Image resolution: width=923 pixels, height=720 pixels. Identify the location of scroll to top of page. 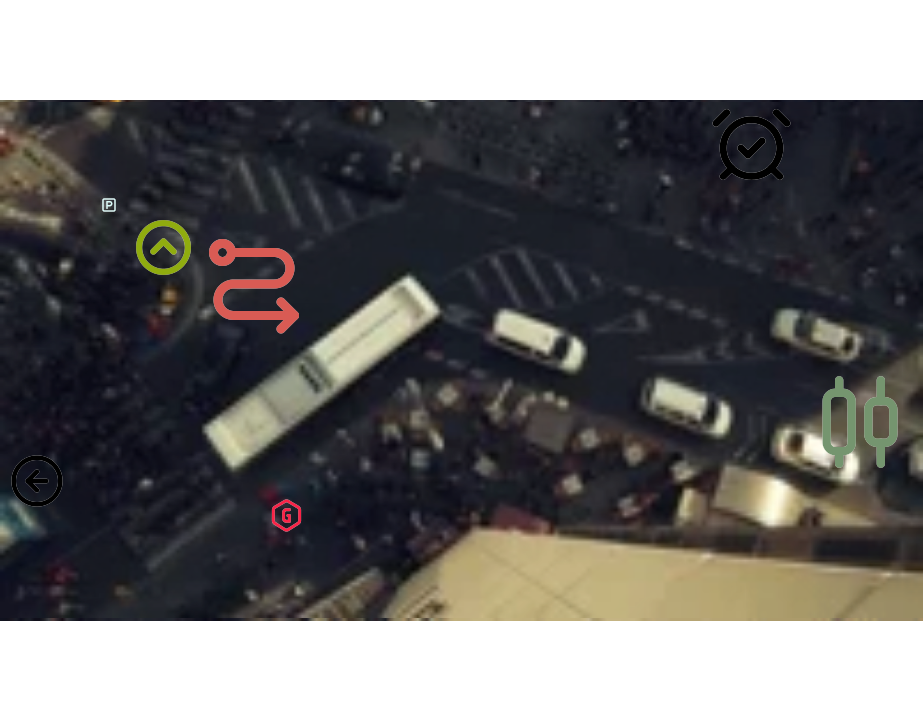
(163, 247).